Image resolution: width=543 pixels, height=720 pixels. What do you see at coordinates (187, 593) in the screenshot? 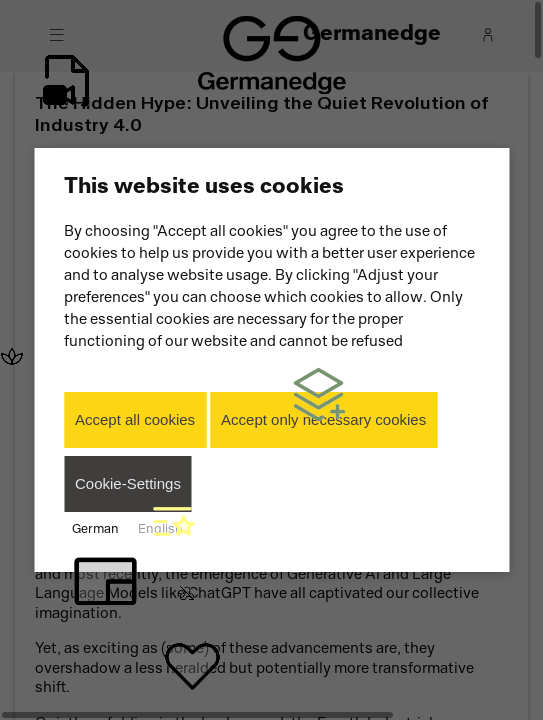
I see `webhook integration disabled` at bounding box center [187, 593].